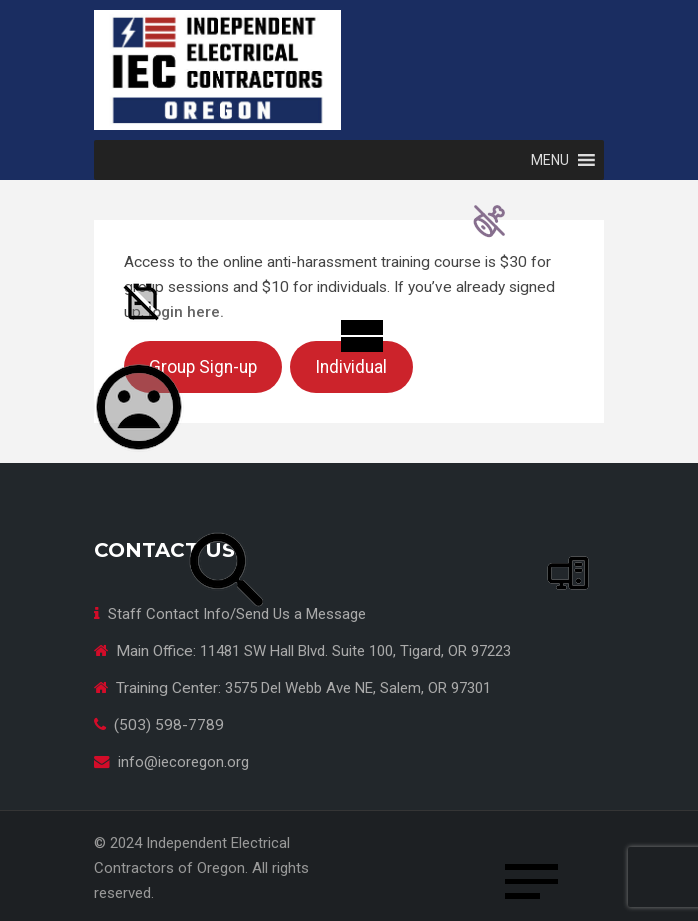 The image size is (698, 921). Describe the element at coordinates (228, 571) in the screenshot. I see `search for content or items` at that location.